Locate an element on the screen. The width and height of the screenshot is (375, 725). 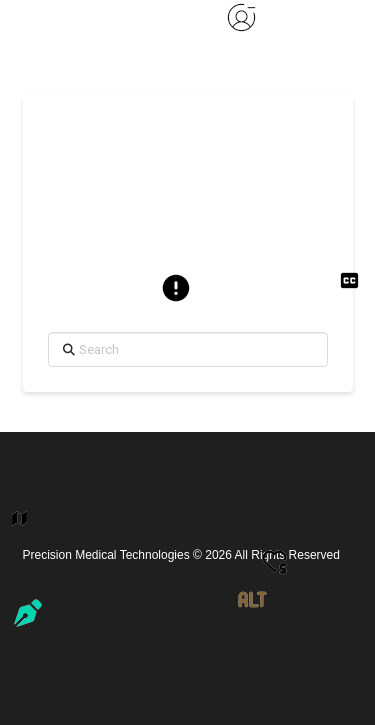
toggle closed captions on video is located at coordinates (349, 280).